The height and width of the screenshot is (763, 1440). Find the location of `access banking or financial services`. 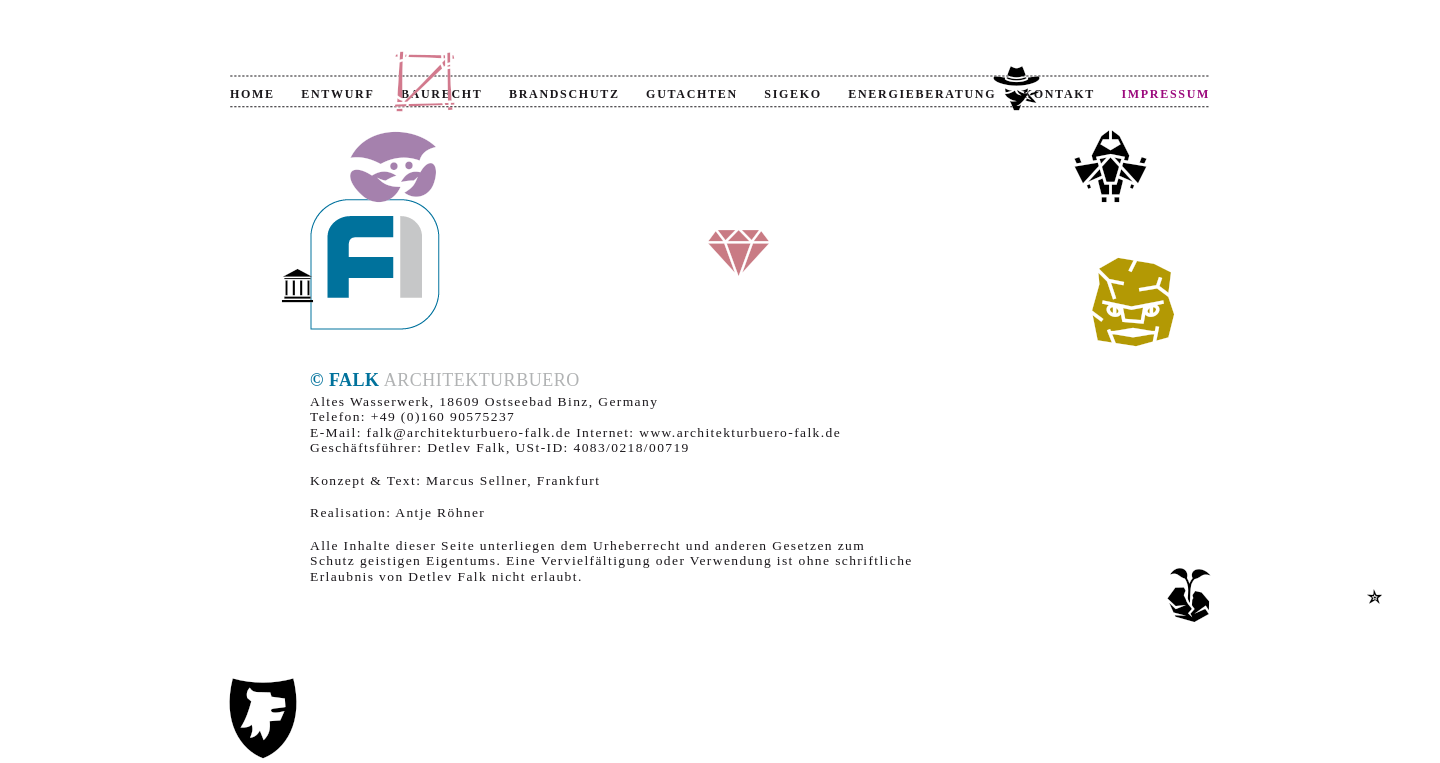

access banking or financial services is located at coordinates (297, 285).